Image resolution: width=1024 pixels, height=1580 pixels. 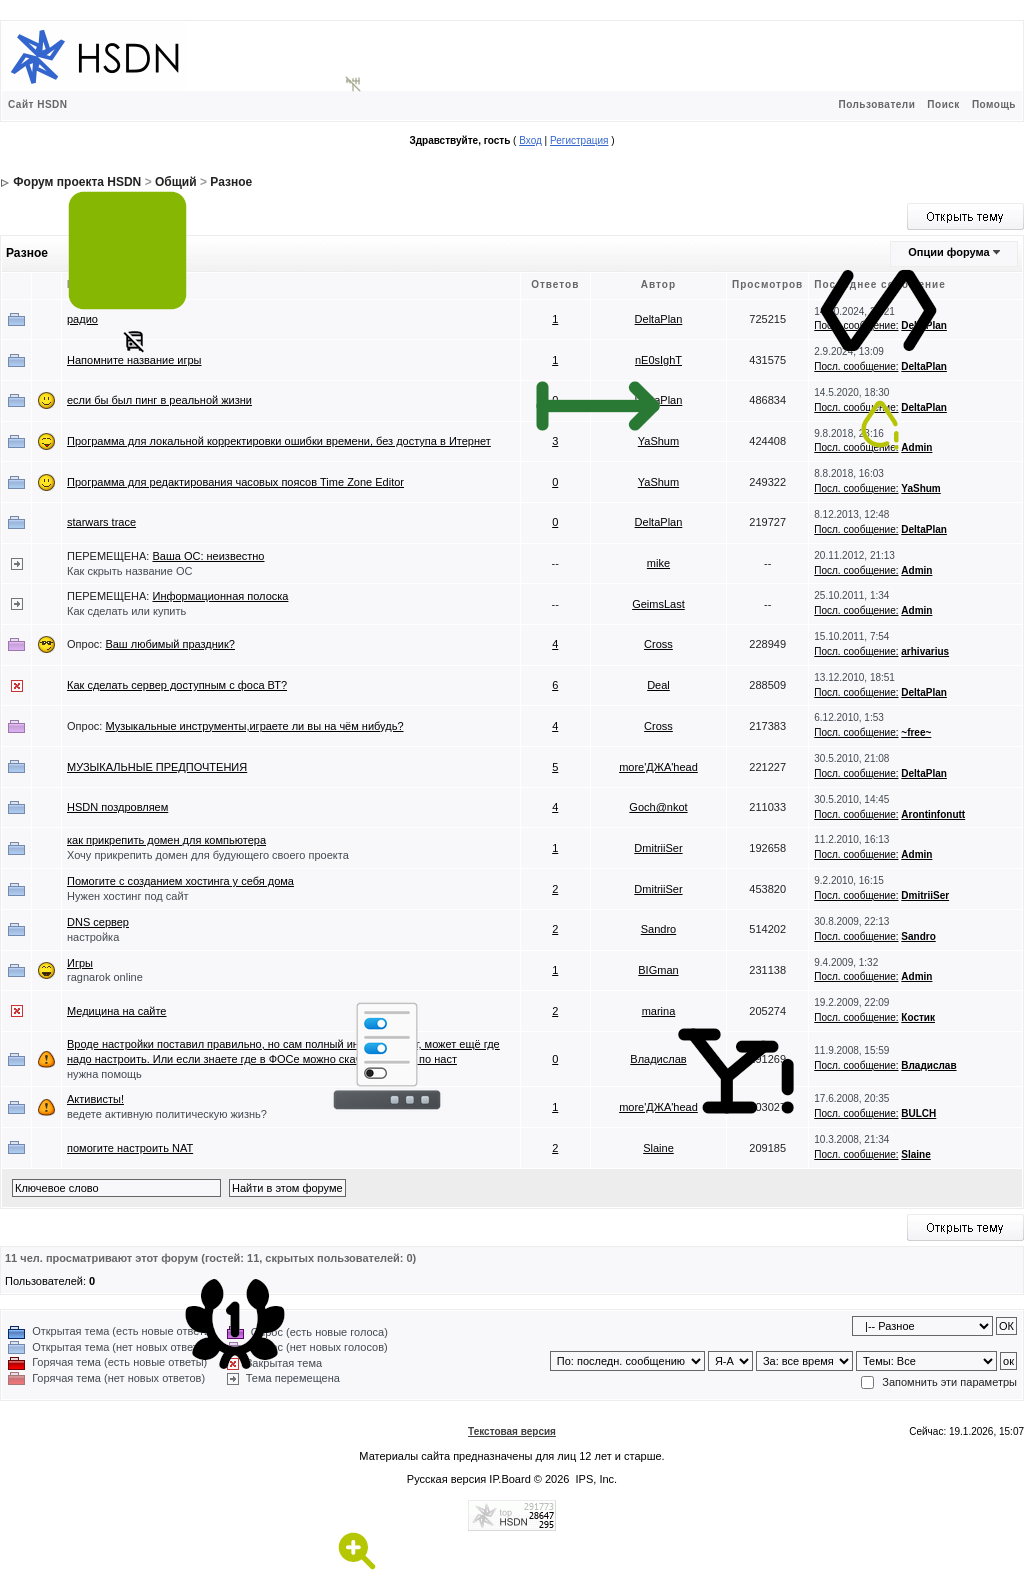 What do you see at coordinates (880, 424) in the screenshot?
I see `water or hydration warning` at bounding box center [880, 424].